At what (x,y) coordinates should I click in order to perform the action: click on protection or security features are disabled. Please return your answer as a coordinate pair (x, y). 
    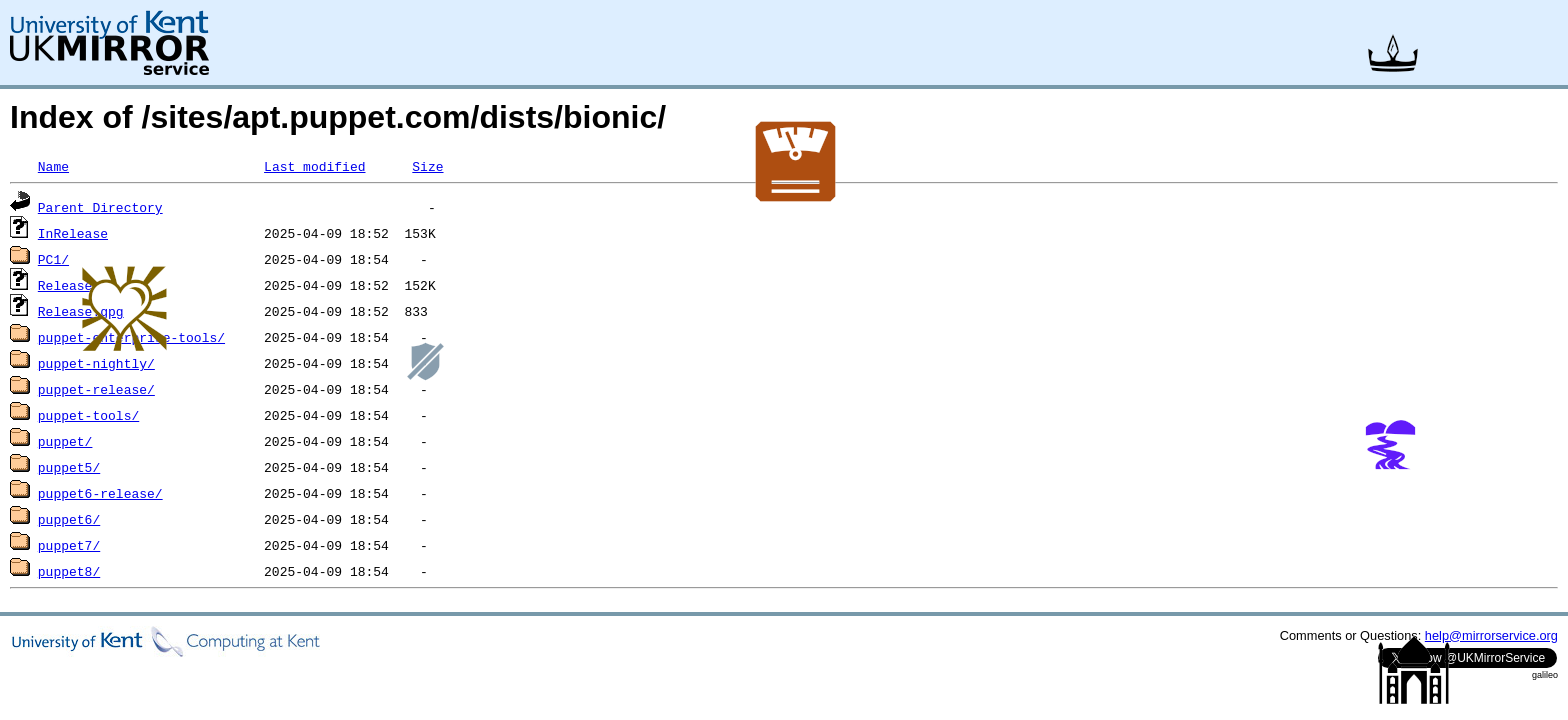
    Looking at the image, I should click on (425, 361).